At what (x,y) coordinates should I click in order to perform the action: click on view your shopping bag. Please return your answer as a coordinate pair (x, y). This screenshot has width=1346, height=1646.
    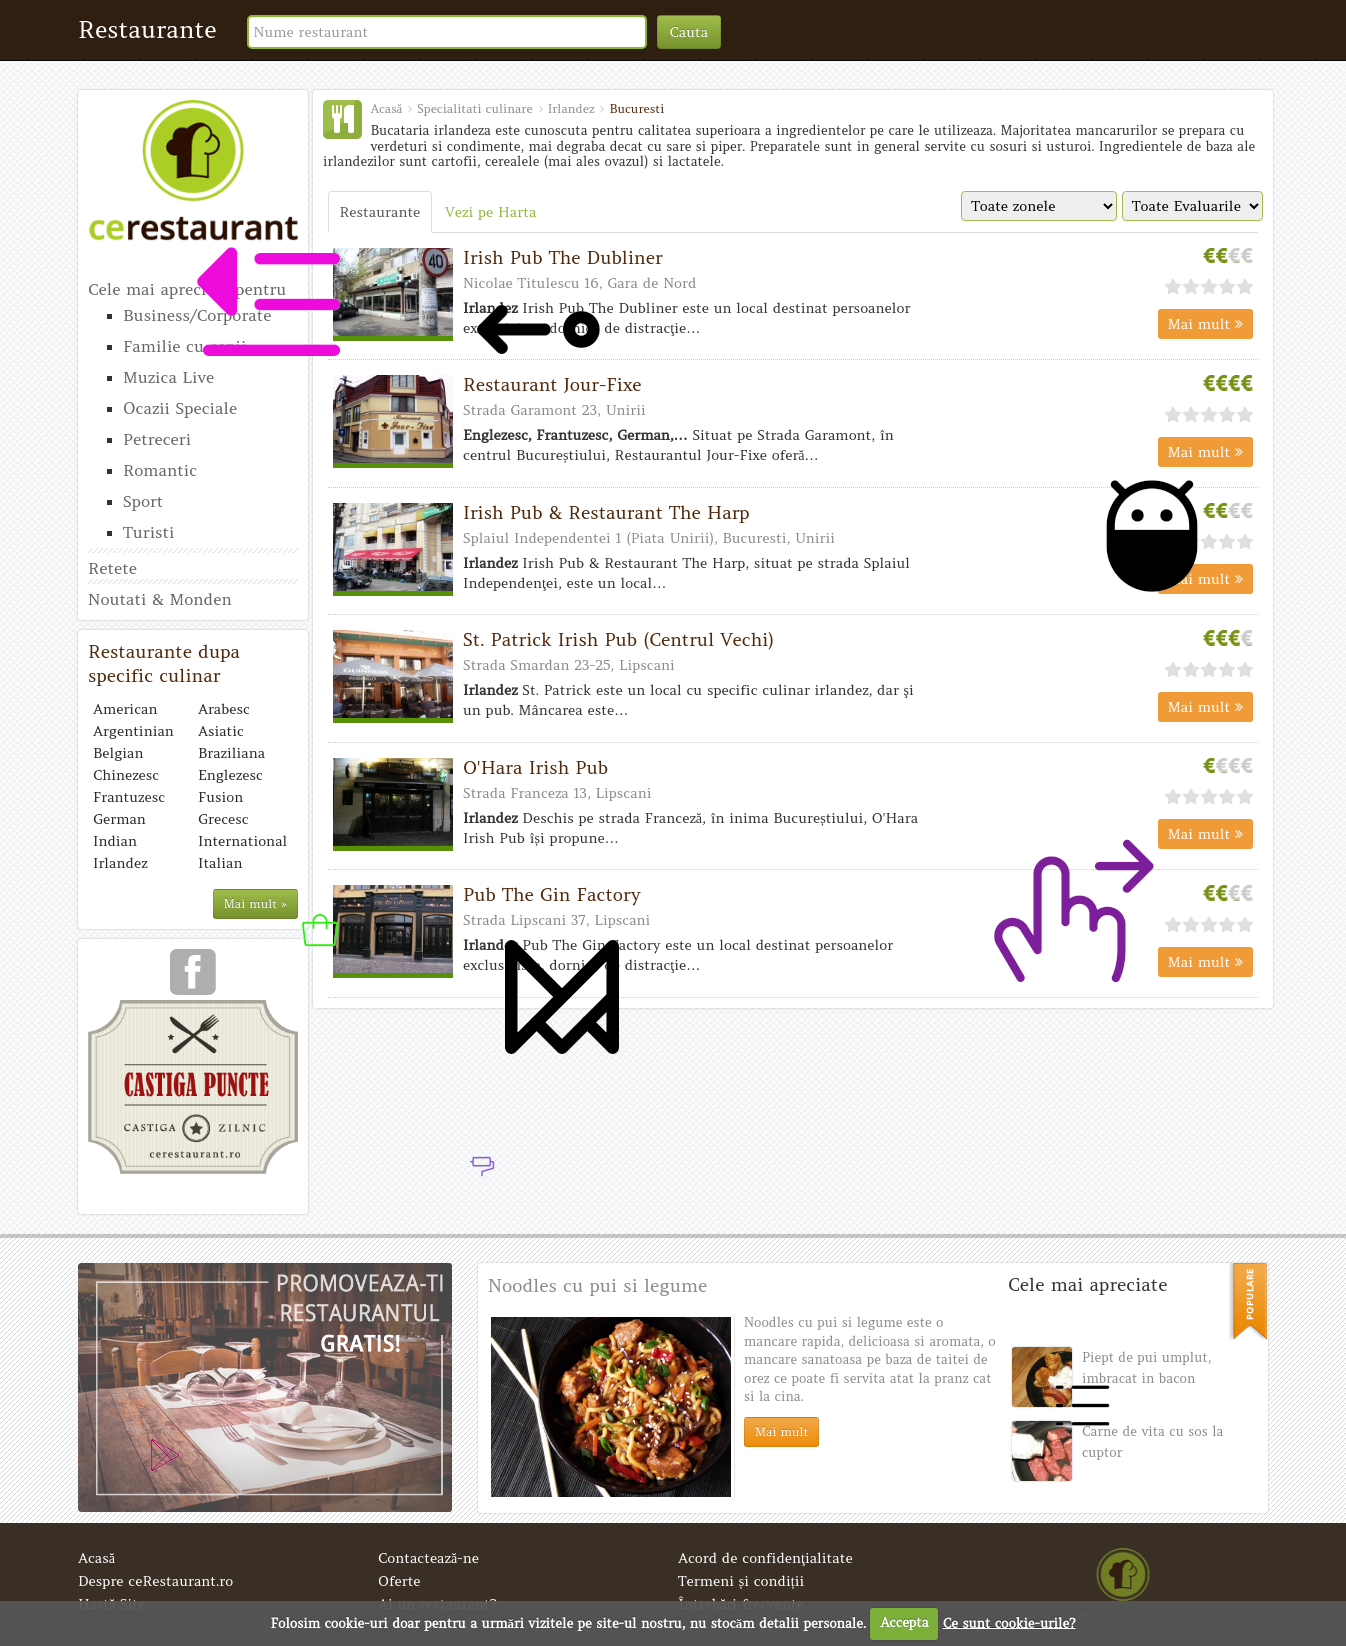
    Looking at the image, I should click on (320, 932).